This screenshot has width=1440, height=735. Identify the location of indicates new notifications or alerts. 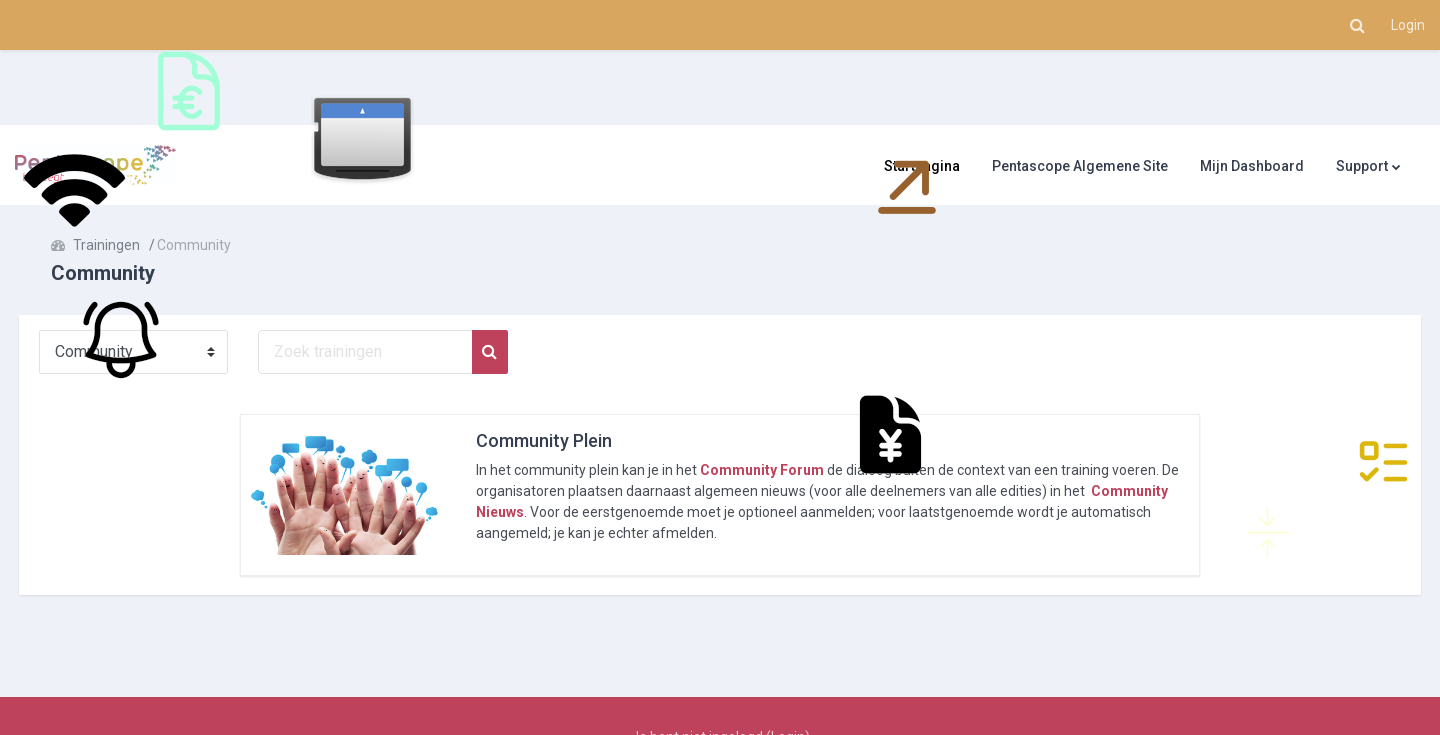
(121, 340).